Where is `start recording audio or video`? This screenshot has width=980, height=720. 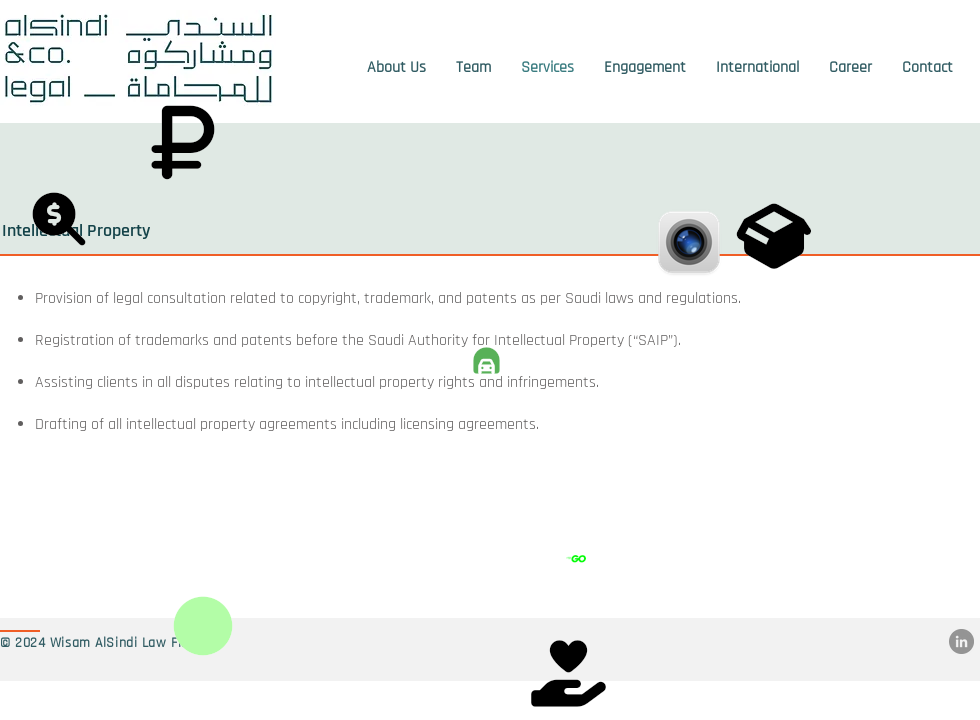
start recording audio or video is located at coordinates (203, 626).